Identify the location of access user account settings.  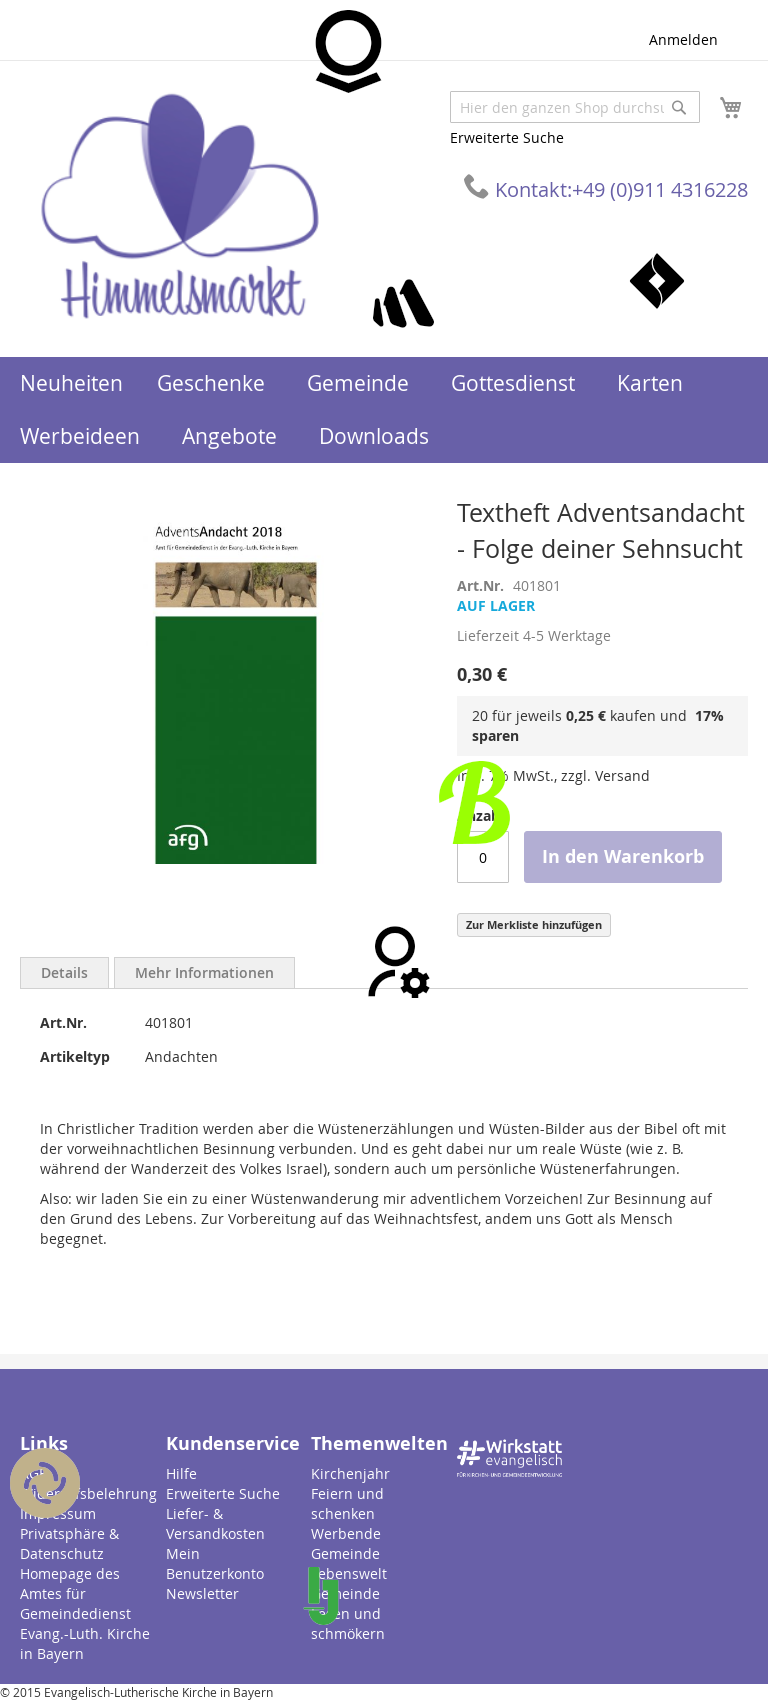
(395, 963).